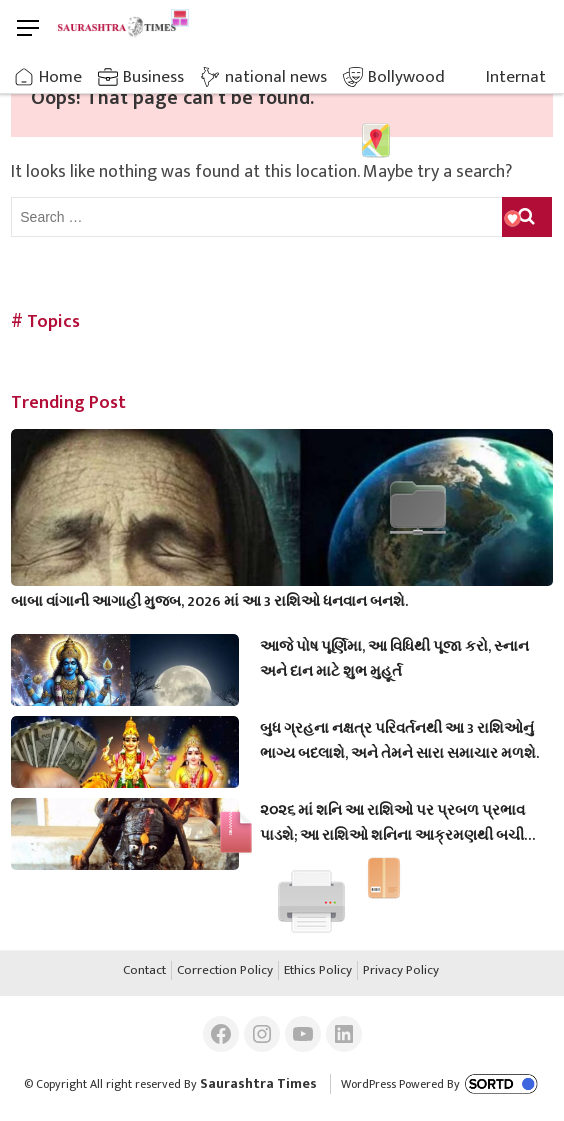  Describe the element at coordinates (418, 507) in the screenshot. I see `access a remote or network folder` at that location.